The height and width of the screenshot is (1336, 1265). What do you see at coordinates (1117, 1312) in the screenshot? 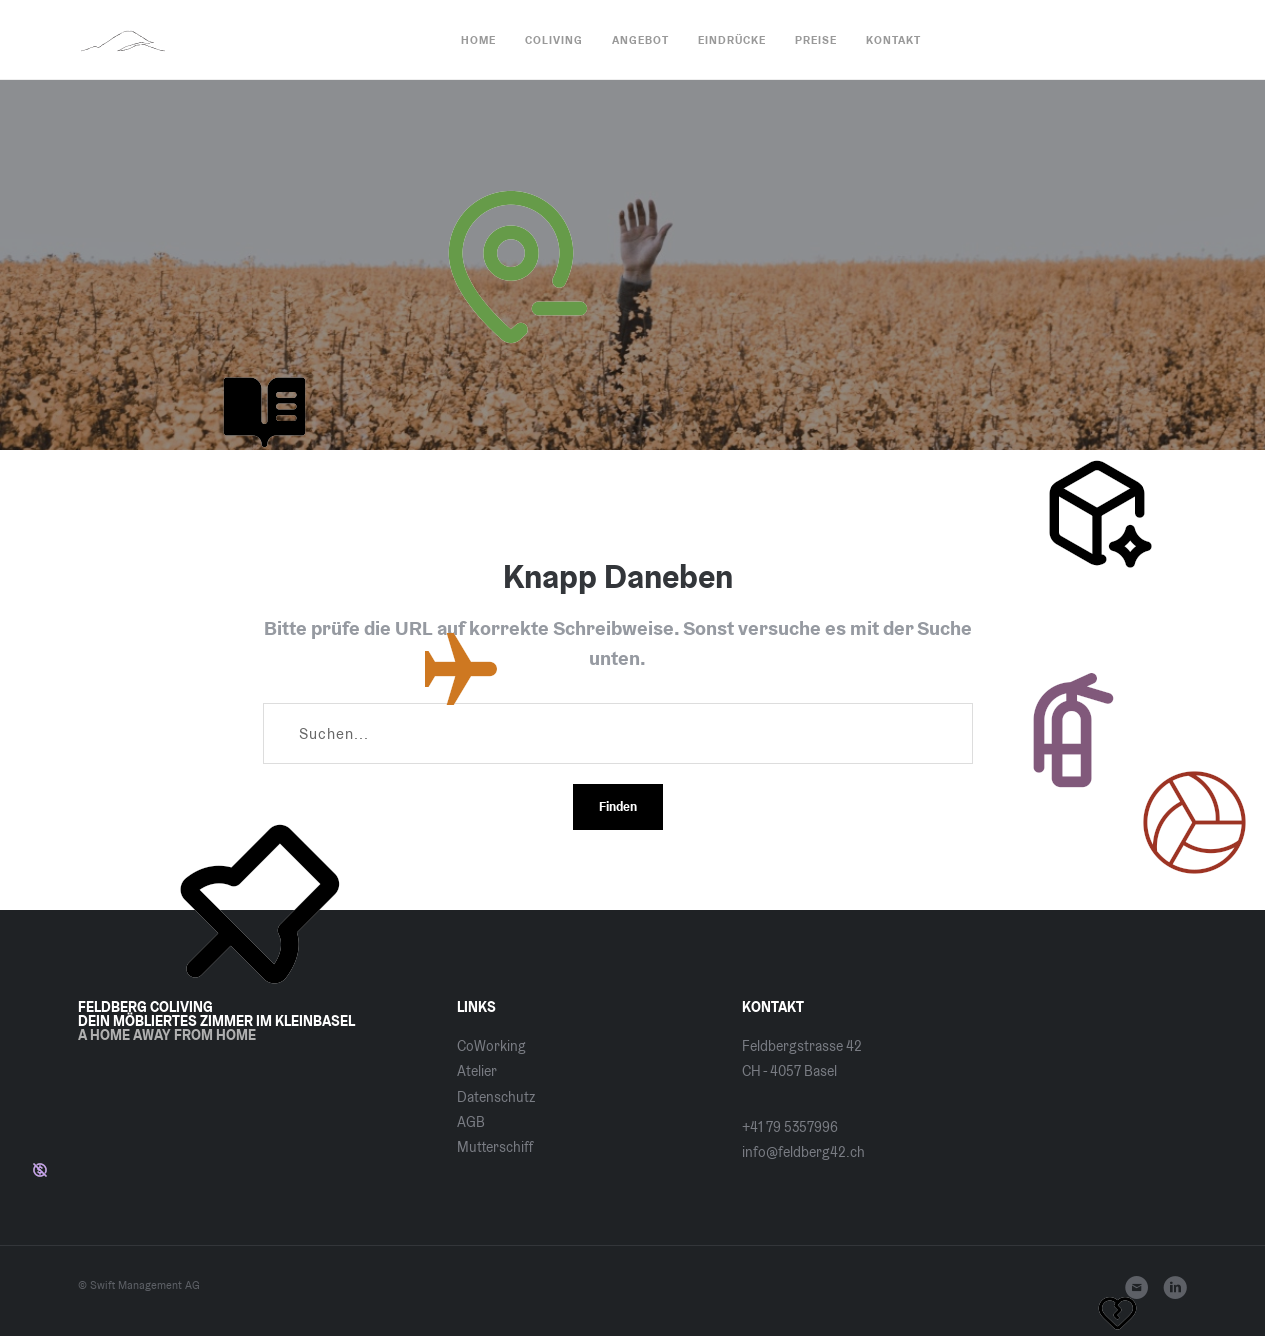
I see `unlike or remove from favorites` at bounding box center [1117, 1312].